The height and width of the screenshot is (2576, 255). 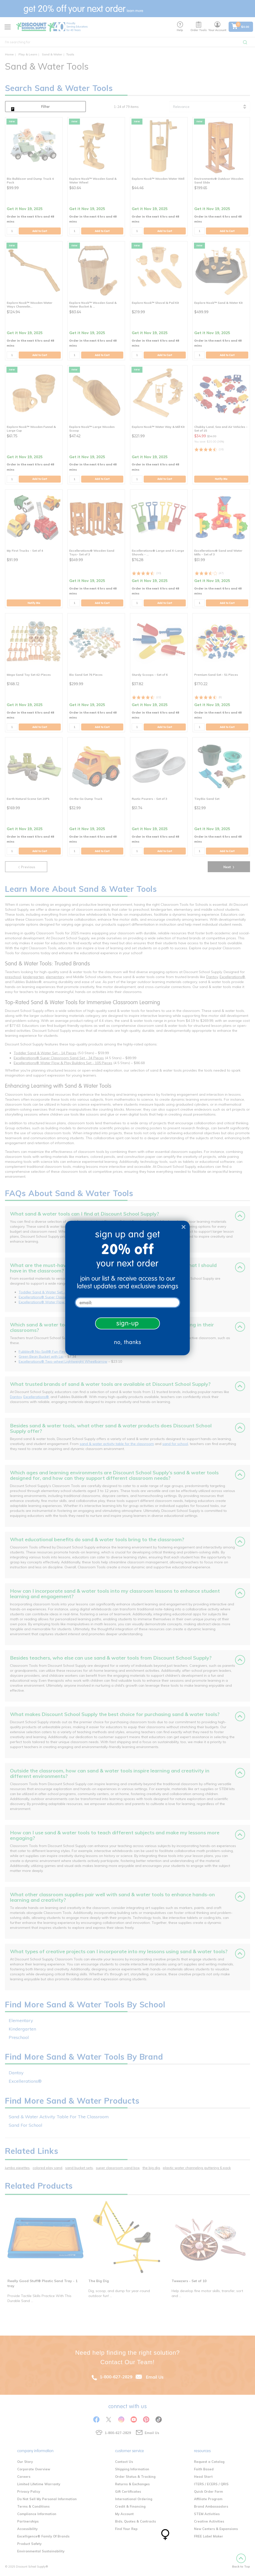 I want to click on open reader mode for distraction-free viewing, so click(x=13, y=109).